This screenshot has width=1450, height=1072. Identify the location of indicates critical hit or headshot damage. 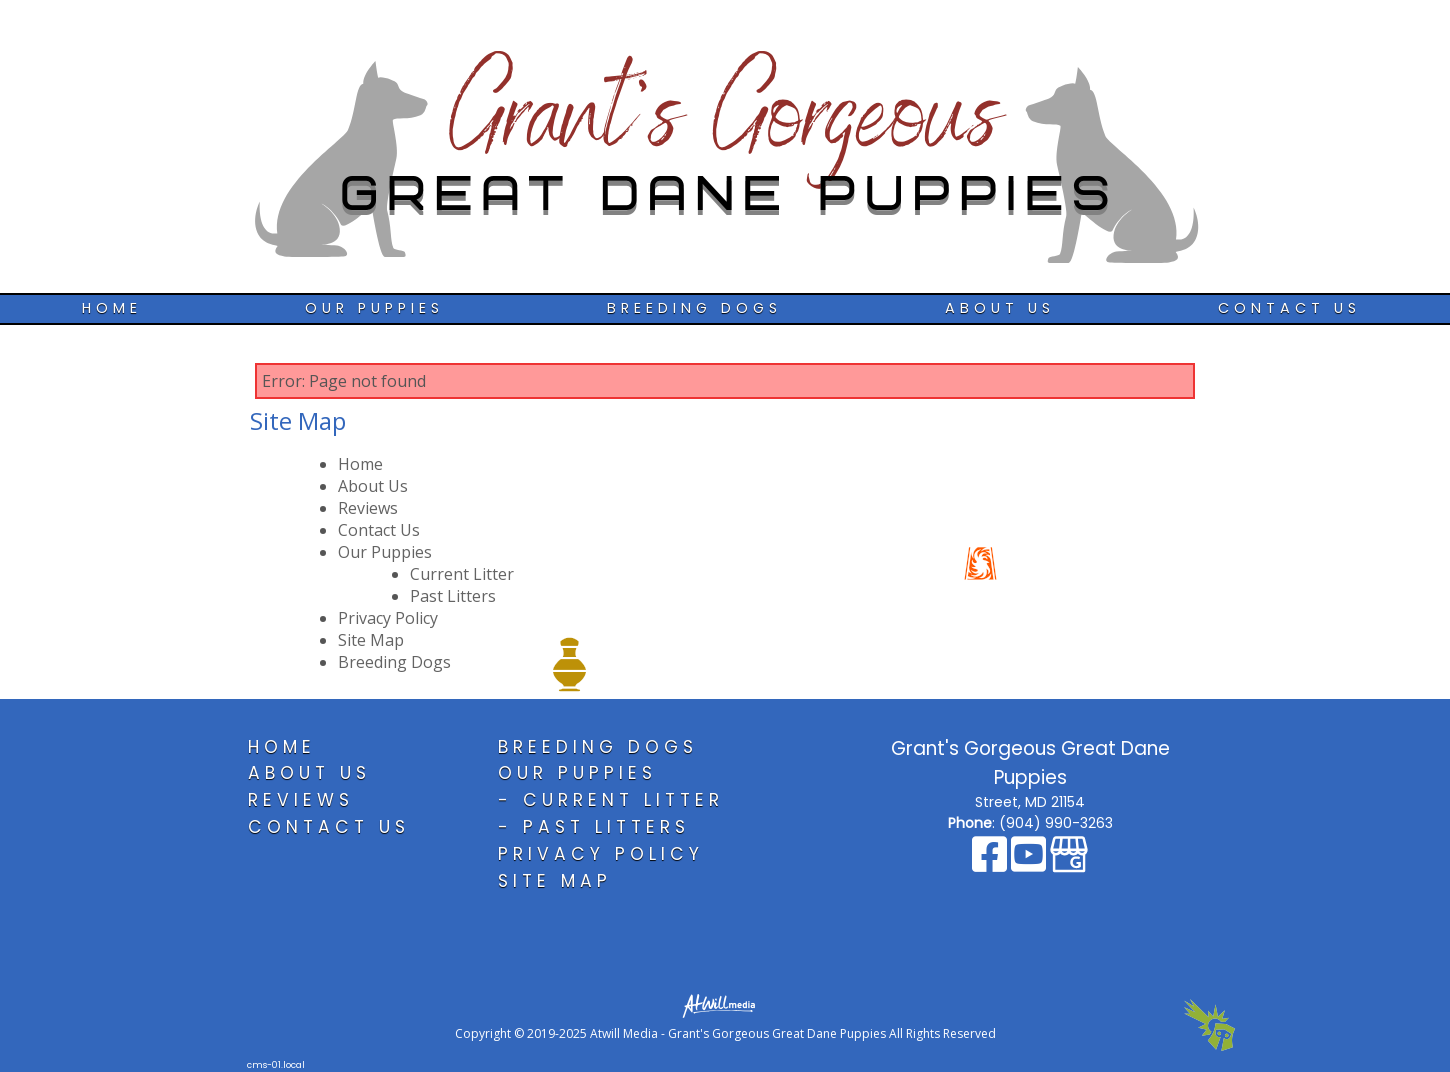
(1210, 1025).